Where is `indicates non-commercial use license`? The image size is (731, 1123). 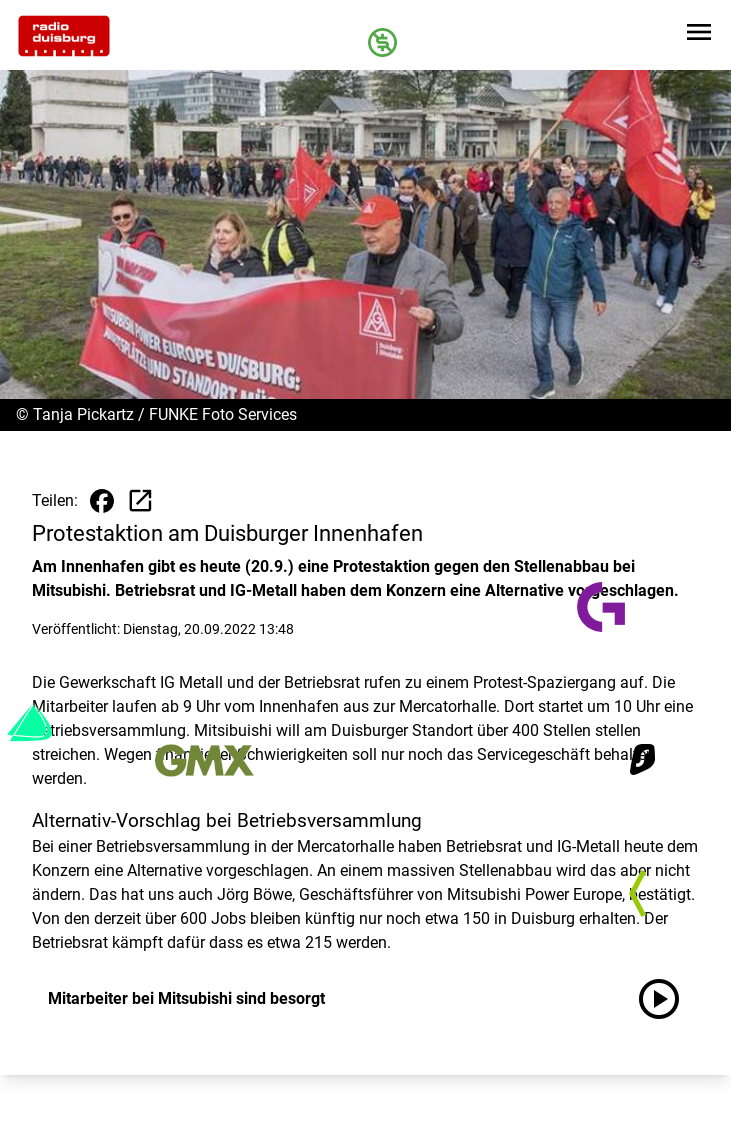 indicates non-commercial use license is located at coordinates (382, 42).